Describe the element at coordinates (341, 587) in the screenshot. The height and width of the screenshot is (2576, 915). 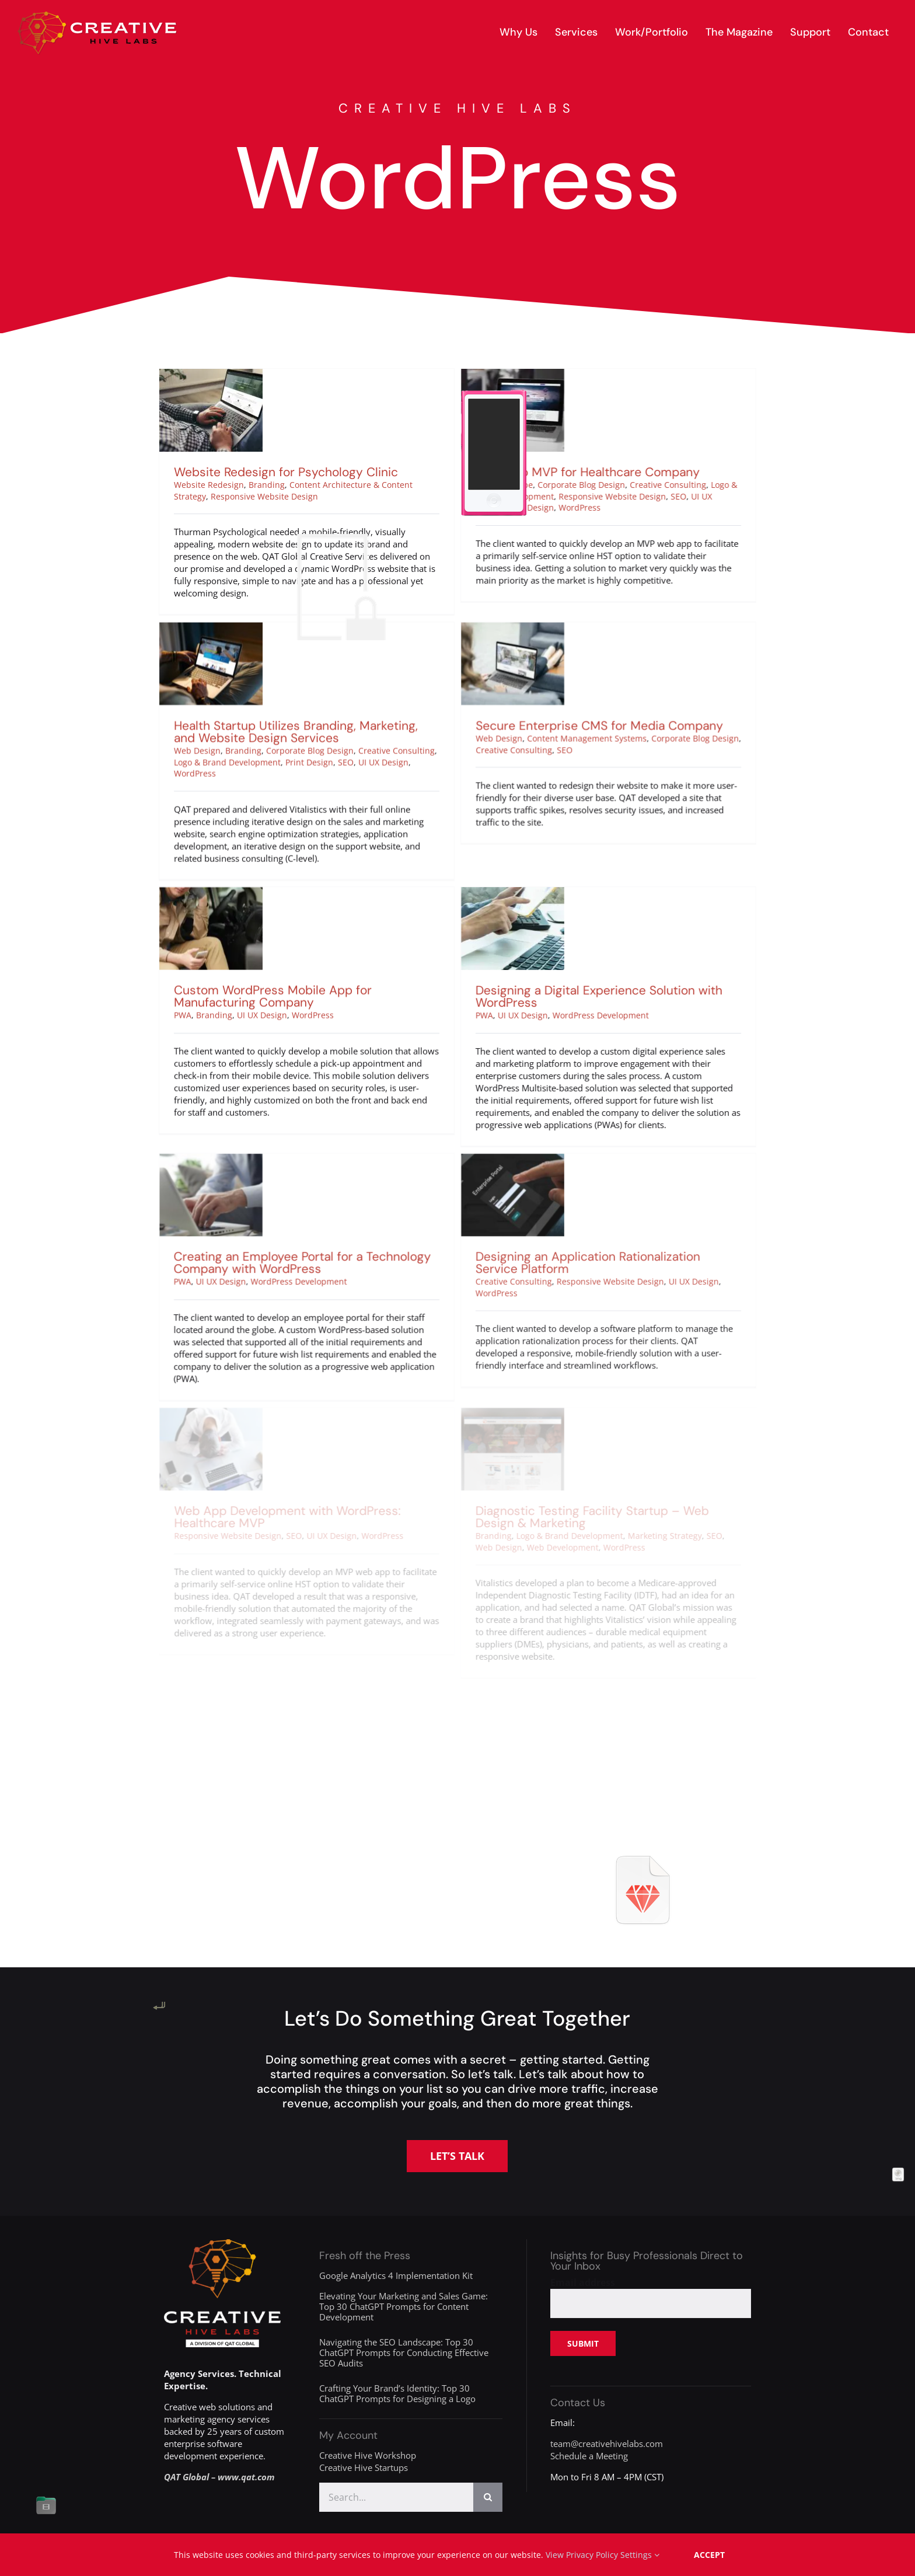
I see `screen rotation is locked to portrait mode` at that location.